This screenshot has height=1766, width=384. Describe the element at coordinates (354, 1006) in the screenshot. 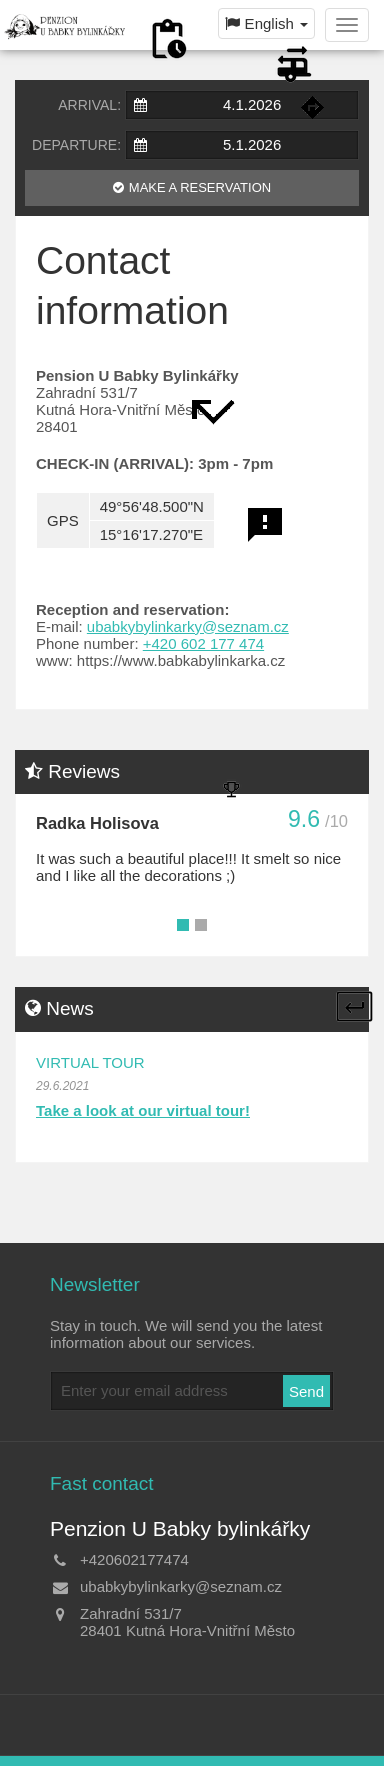

I see `press enter or return key` at that location.